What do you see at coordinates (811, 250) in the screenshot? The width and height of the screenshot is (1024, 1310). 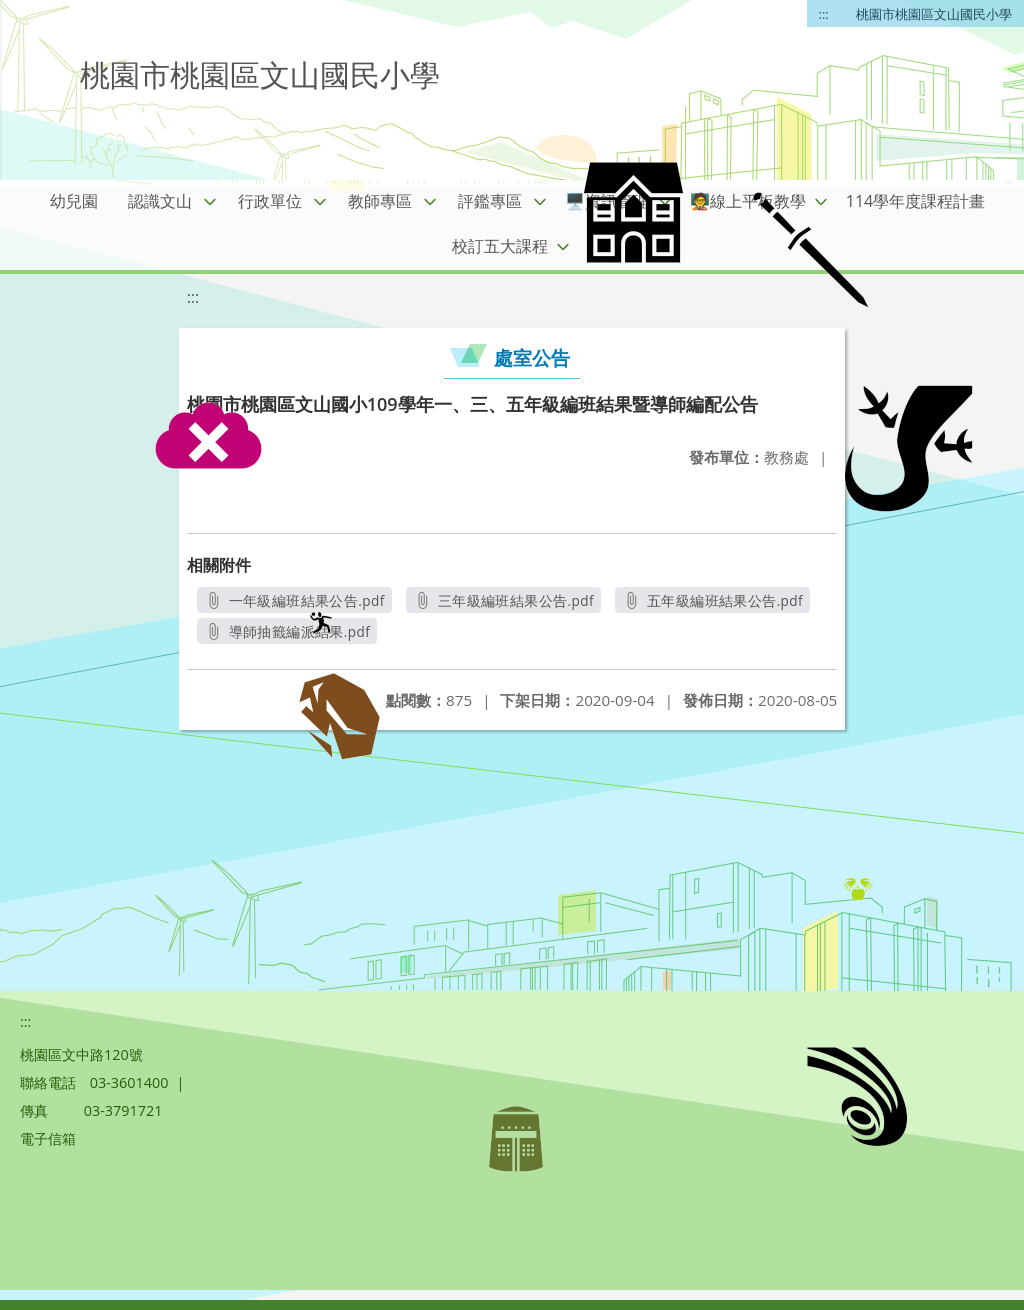 I see `equip a two-handed sword weapon` at bounding box center [811, 250].